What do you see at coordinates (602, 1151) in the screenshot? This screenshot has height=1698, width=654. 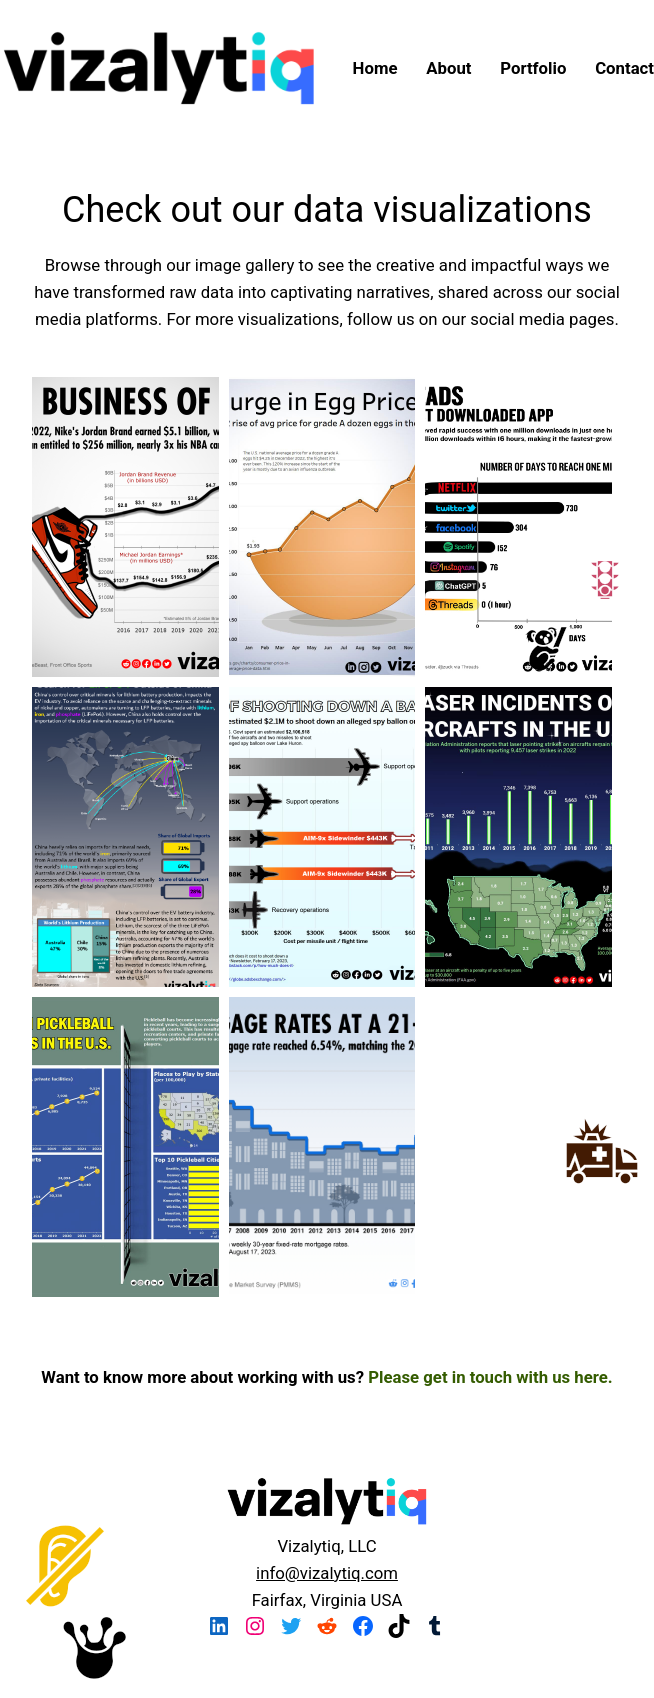 I see `request emergency medical services` at bounding box center [602, 1151].